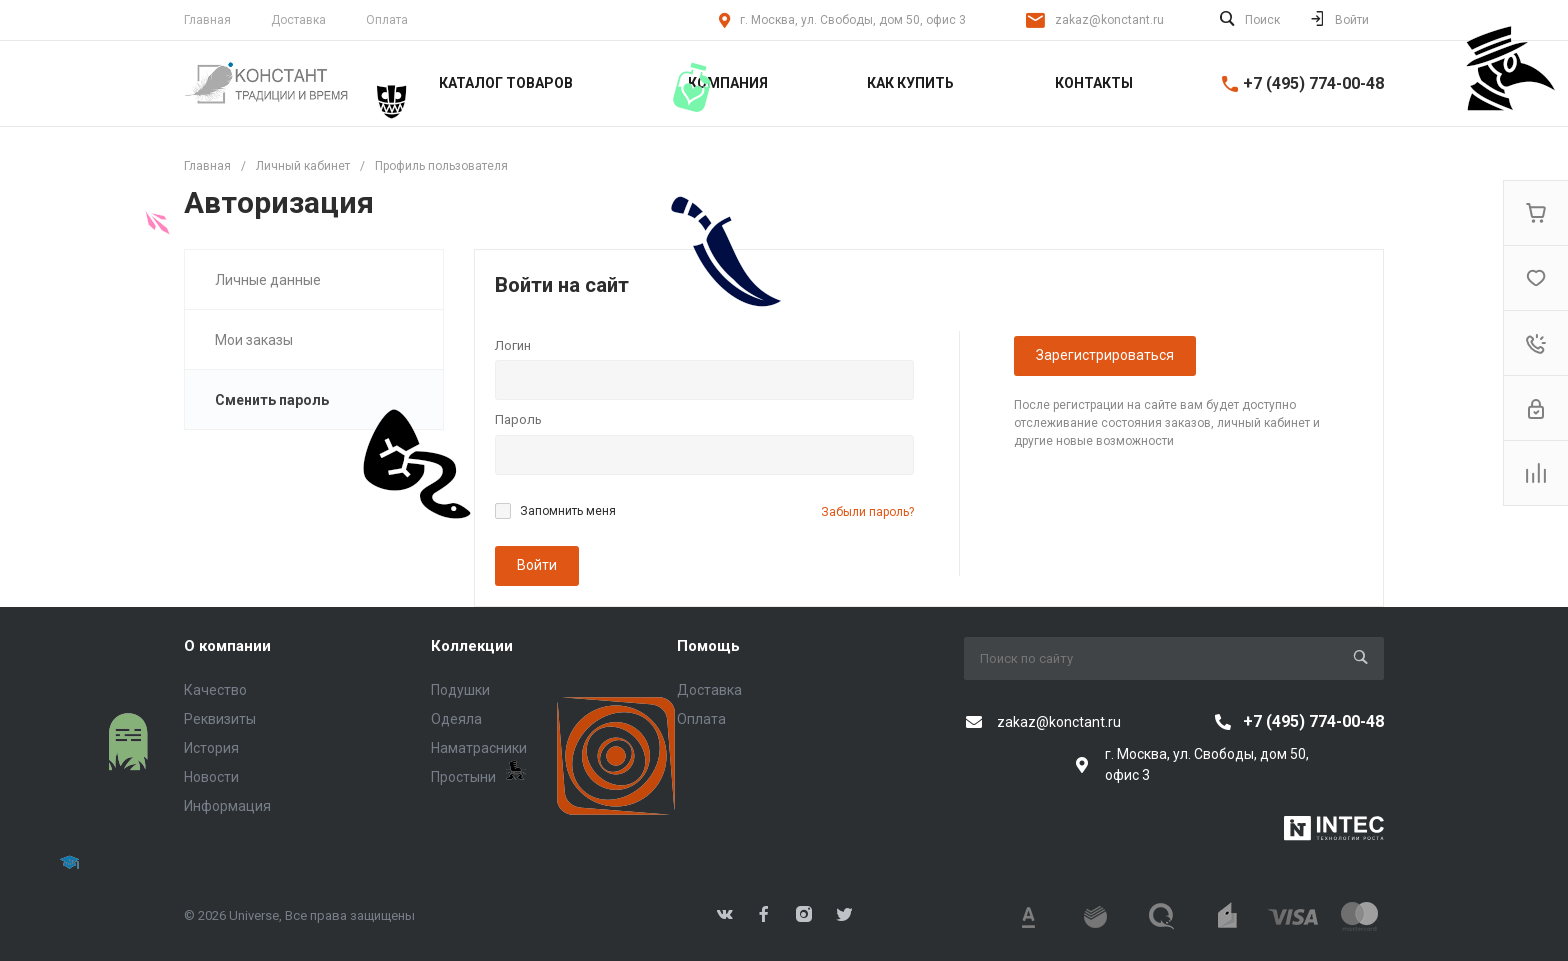 This screenshot has height=961, width=1568. Describe the element at coordinates (692, 87) in the screenshot. I see `health potion or healing item in a game inventory` at that location.